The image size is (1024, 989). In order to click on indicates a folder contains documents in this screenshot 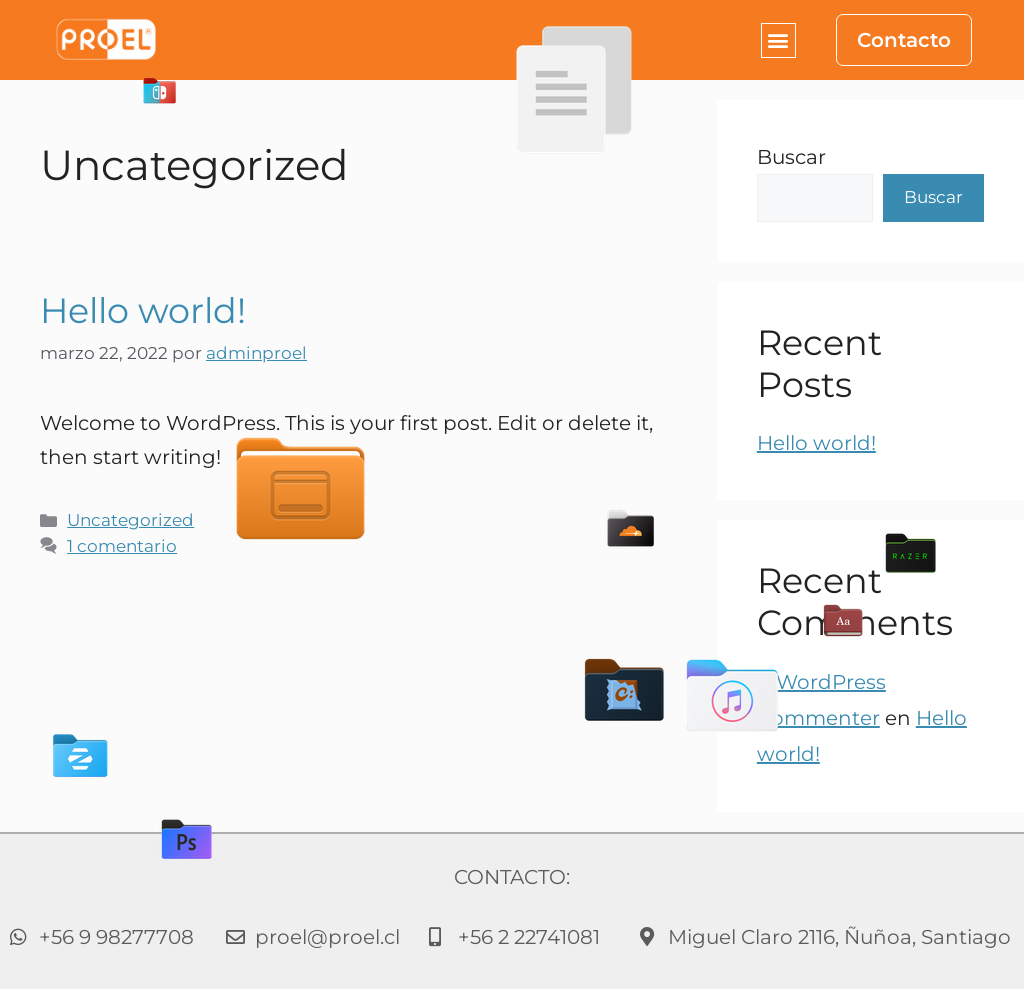, I will do `click(574, 90)`.